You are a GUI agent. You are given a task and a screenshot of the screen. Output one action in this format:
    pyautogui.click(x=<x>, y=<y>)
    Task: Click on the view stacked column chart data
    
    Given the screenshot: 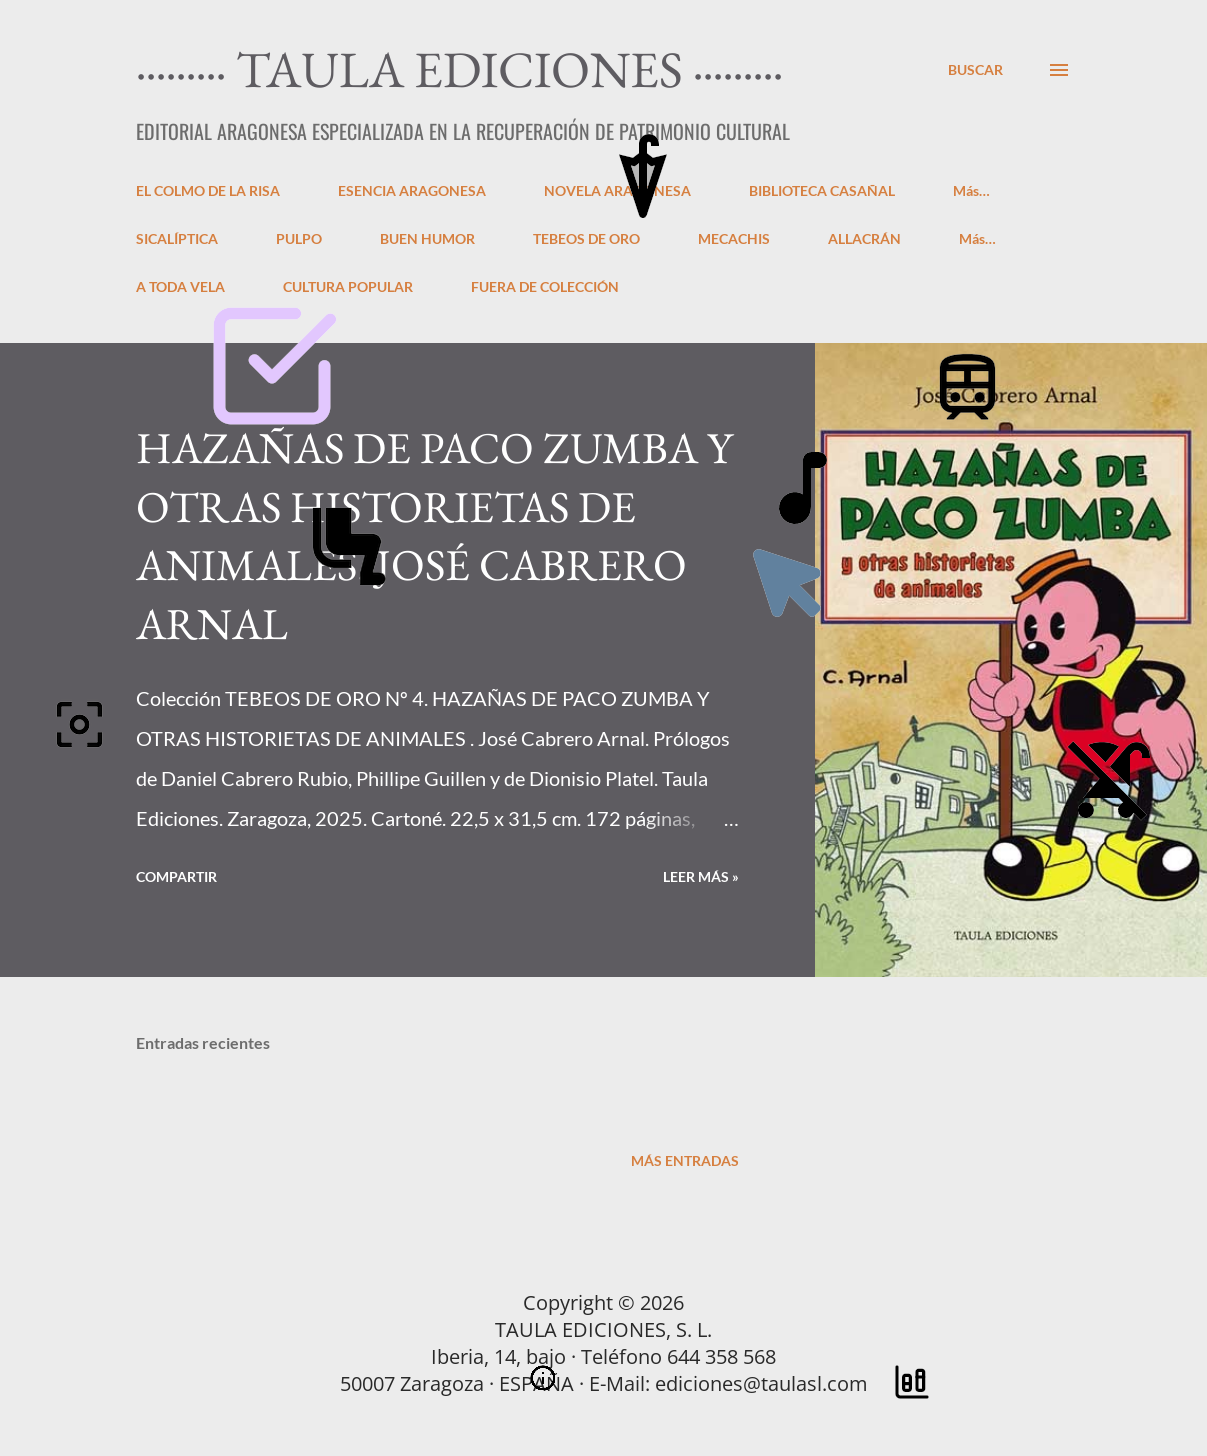 What is the action you would take?
    pyautogui.click(x=912, y=1382)
    